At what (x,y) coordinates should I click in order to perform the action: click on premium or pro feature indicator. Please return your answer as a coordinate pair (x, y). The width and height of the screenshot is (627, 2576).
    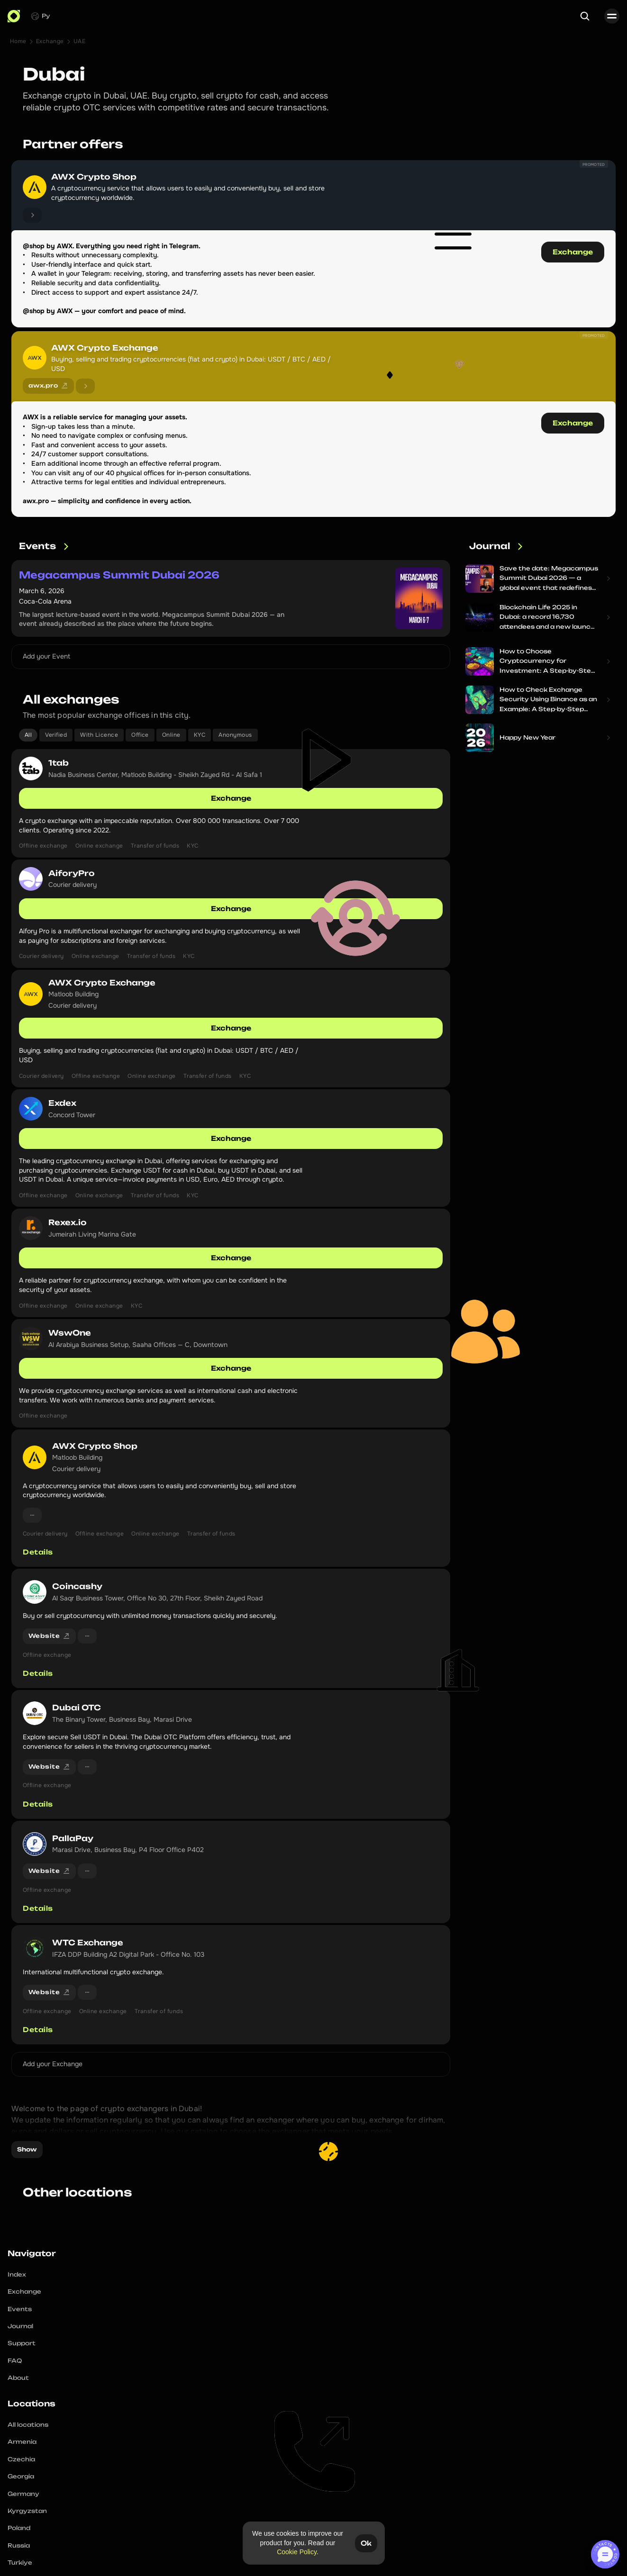
    Looking at the image, I should click on (390, 375).